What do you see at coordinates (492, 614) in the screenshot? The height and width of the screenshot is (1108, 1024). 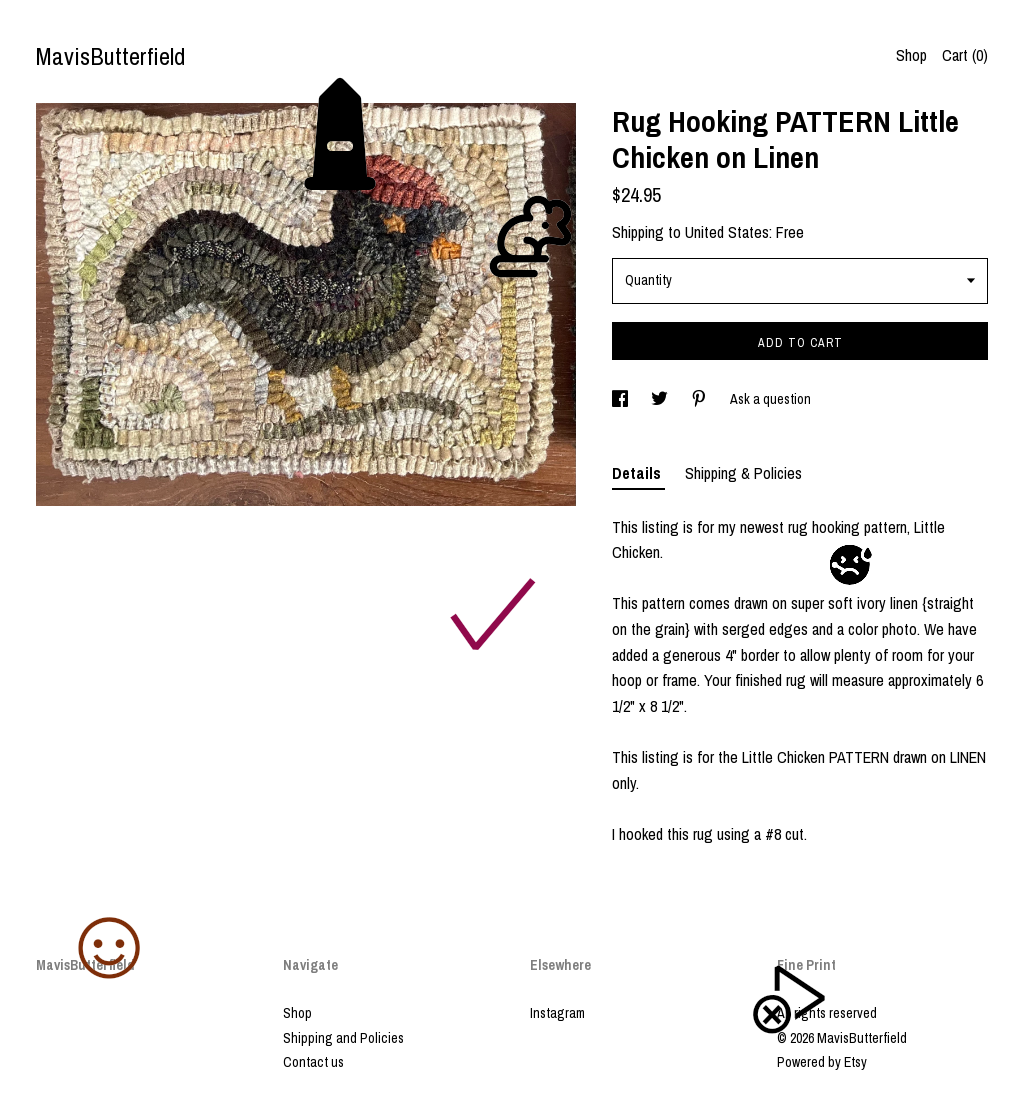 I see `confirm or submit an action` at bounding box center [492, 614].